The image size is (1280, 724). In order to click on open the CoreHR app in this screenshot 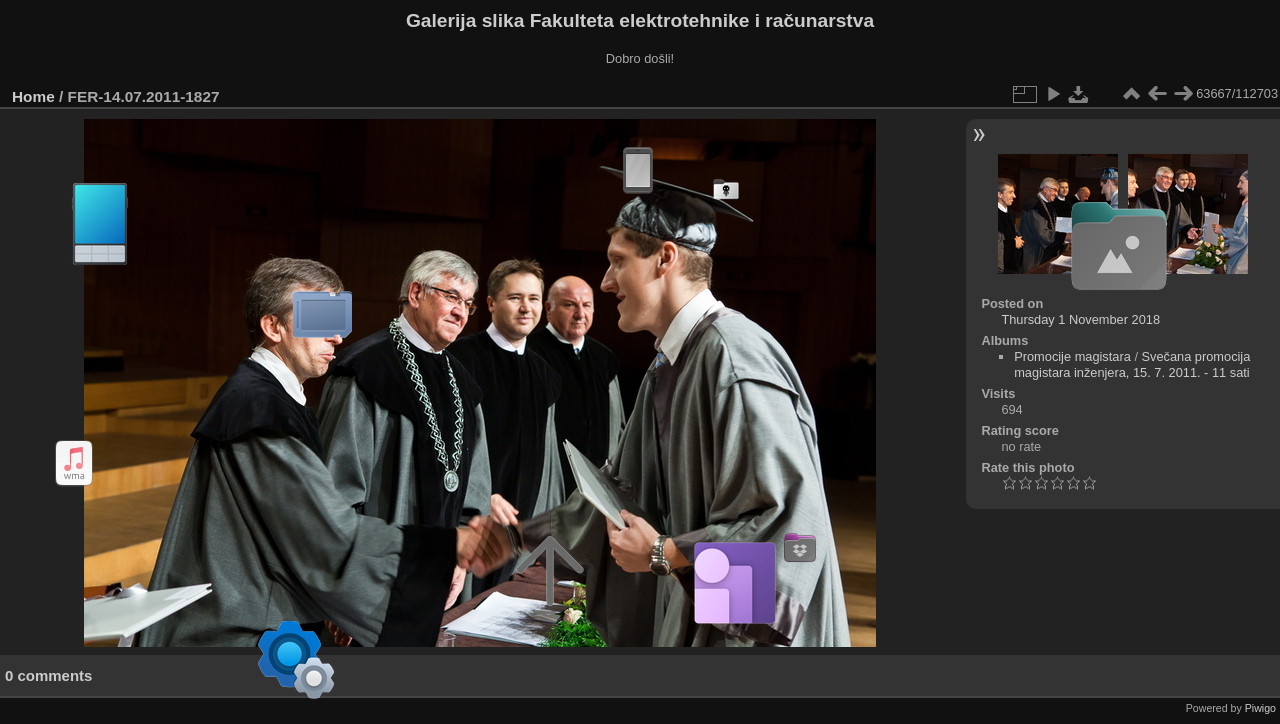, I will do `click(735, 583)`.